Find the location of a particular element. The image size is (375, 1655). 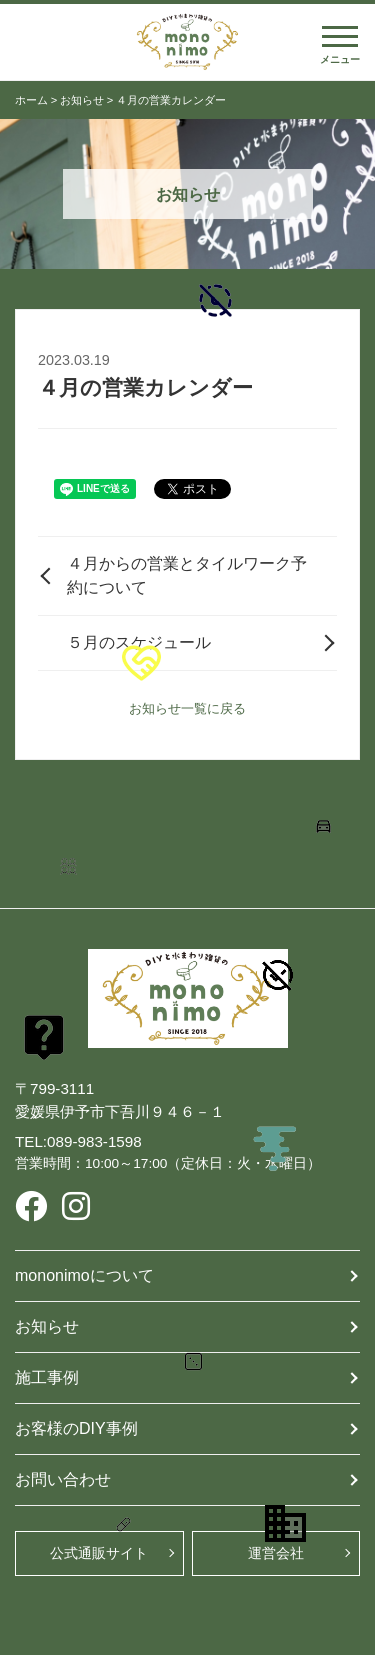

indicates content is unpublished or hidden from public view is located at coordinates (278, 975).